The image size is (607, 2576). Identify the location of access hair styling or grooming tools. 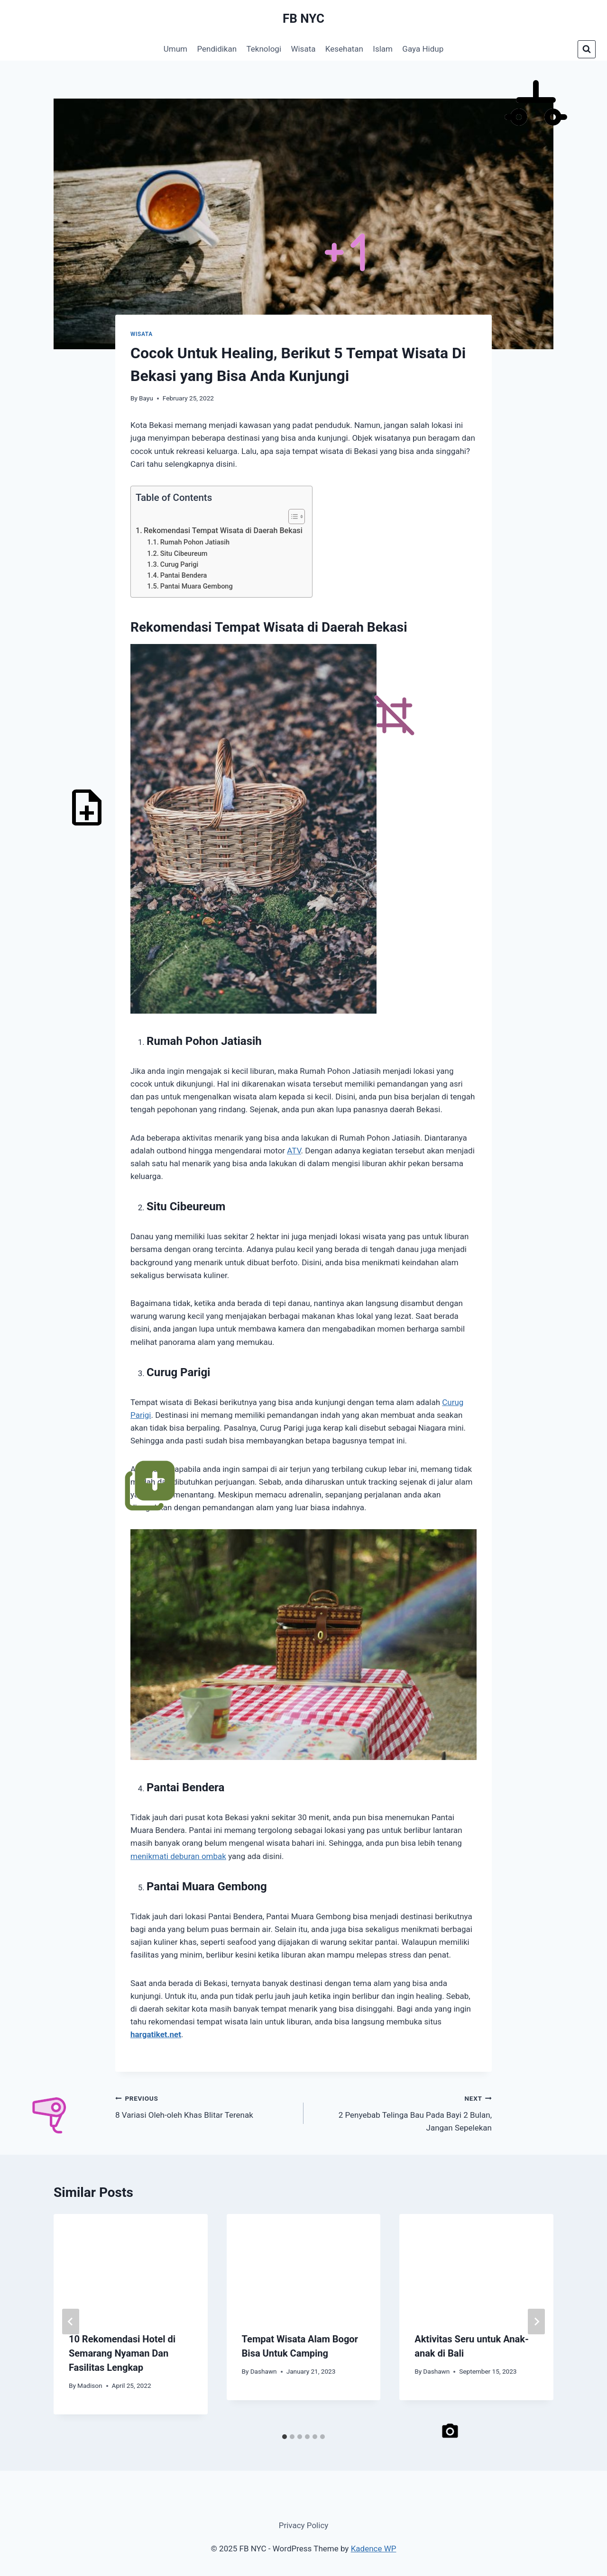
(50, 2113).